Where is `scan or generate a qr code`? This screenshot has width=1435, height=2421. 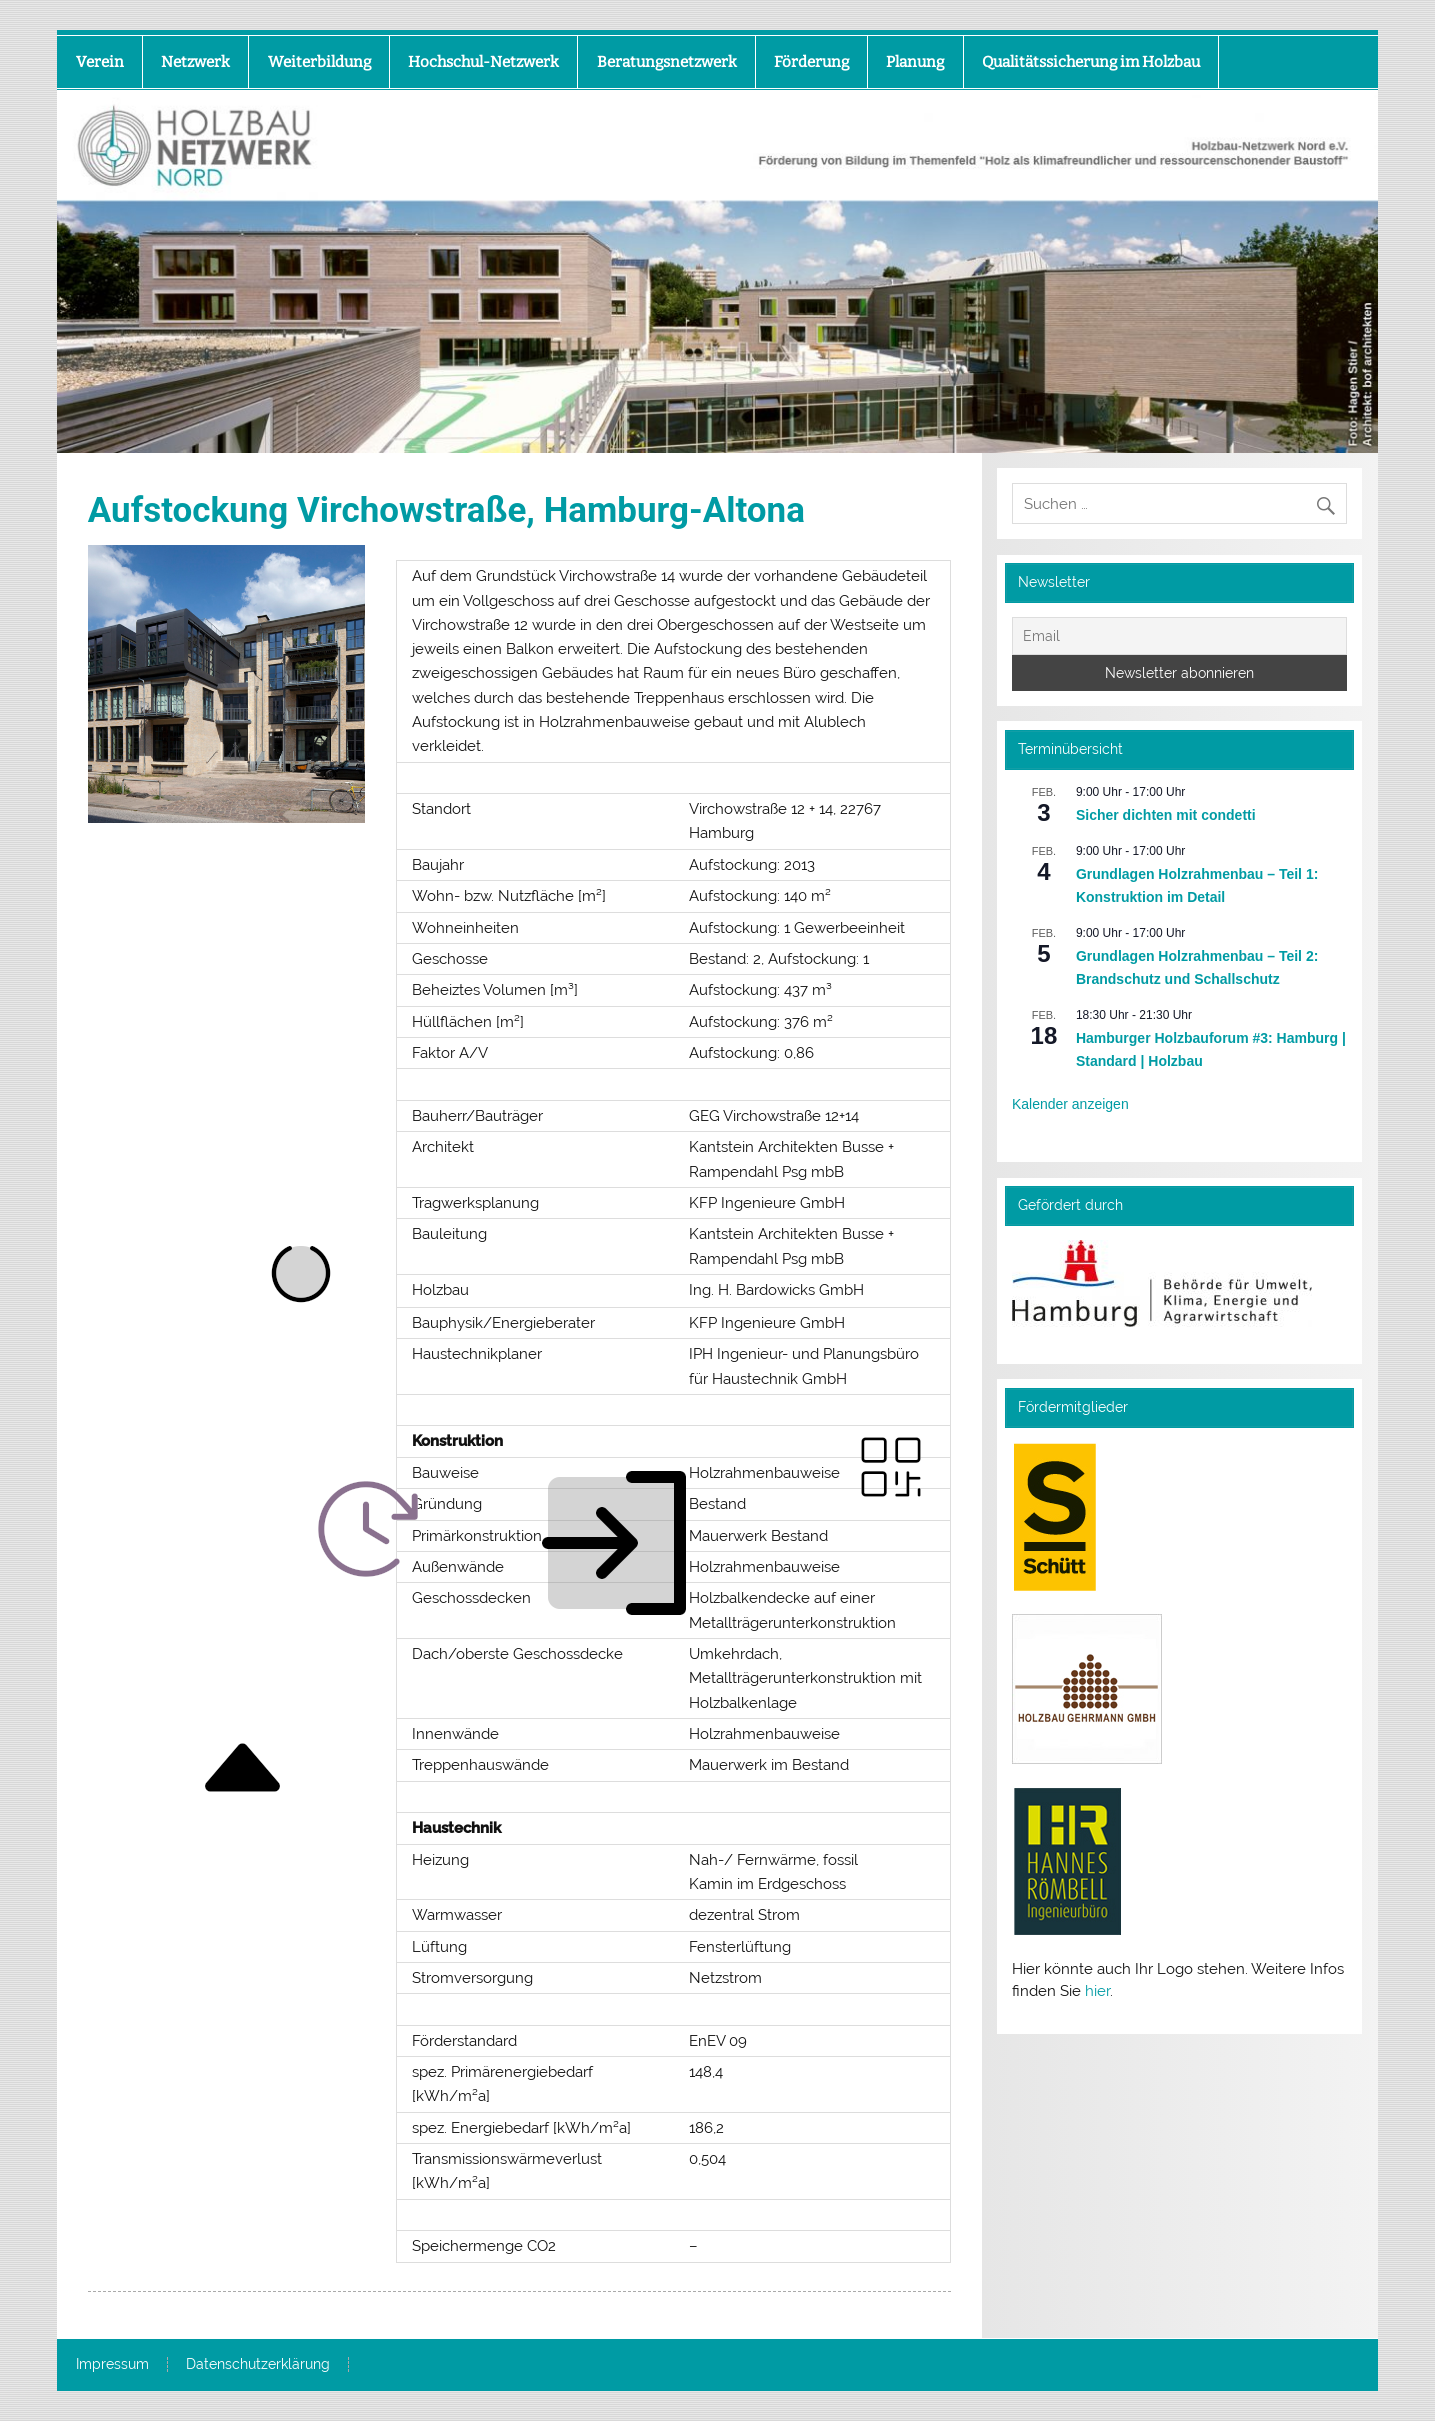 scan or generate a qr code is located at coordinates (891, 1467).